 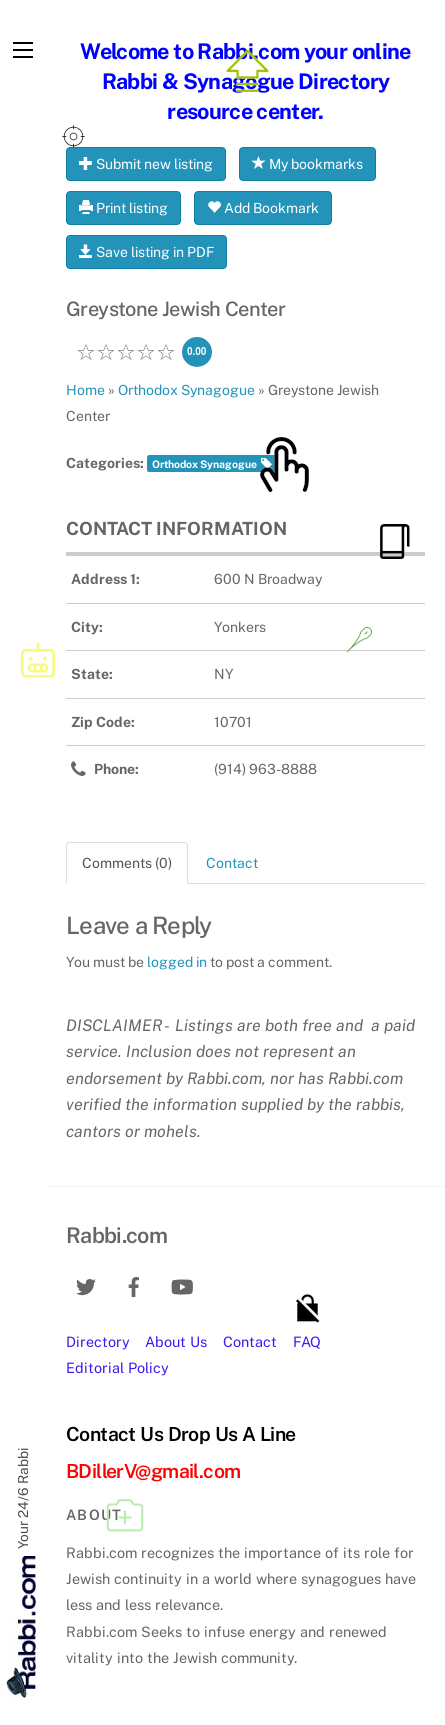 I want to click on access AI assistant or chatbot, so click(x=38, y=662).